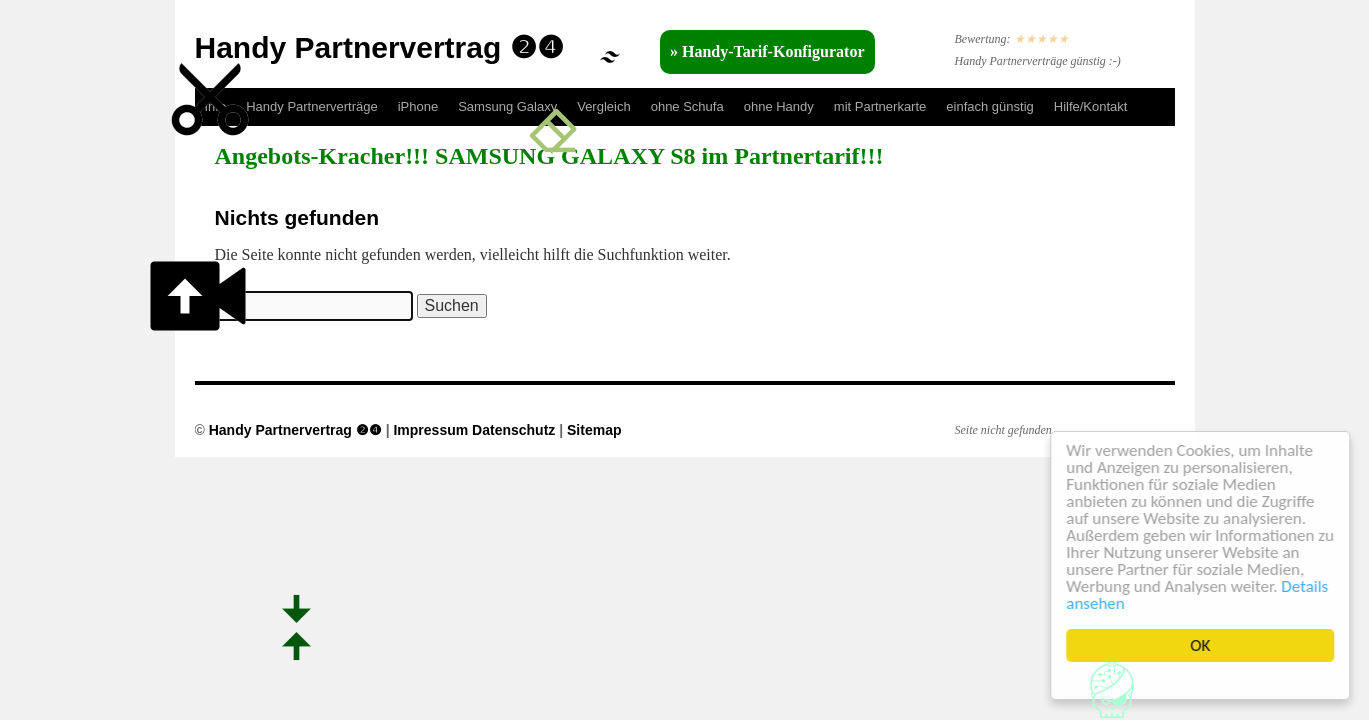  I want to click on tailwind css framework logo, so click(610, 57).